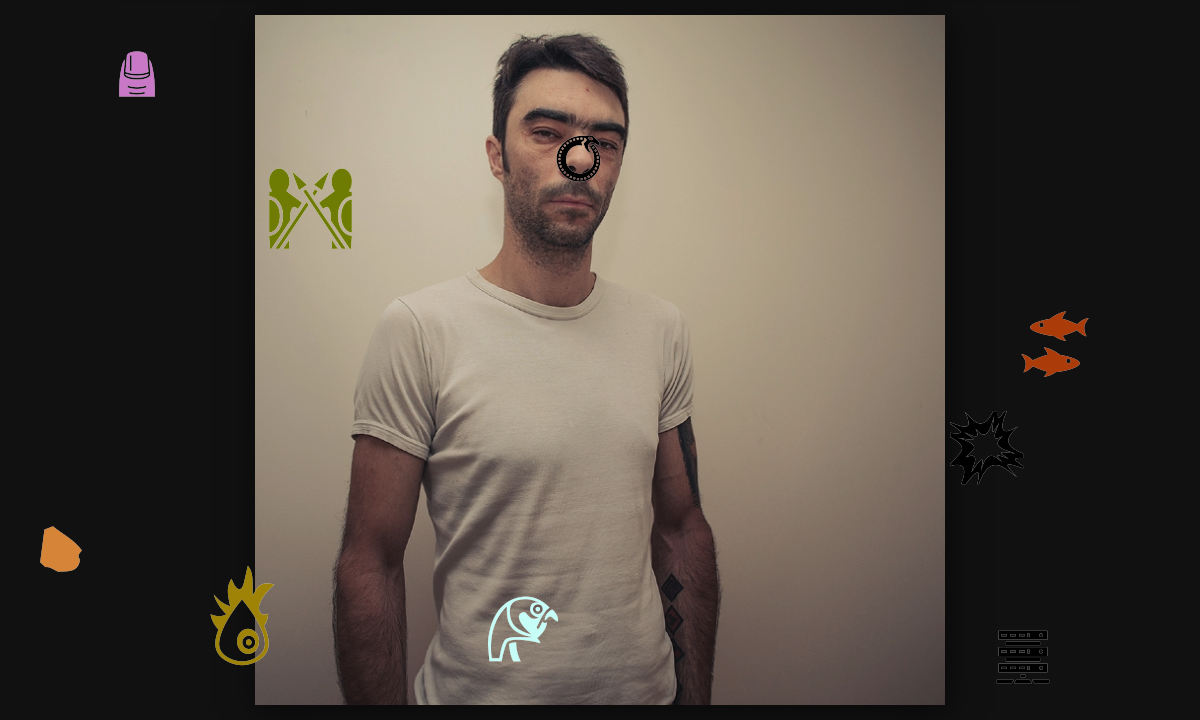  I want to click on select uruguay as your country or region, so click(61, 549).